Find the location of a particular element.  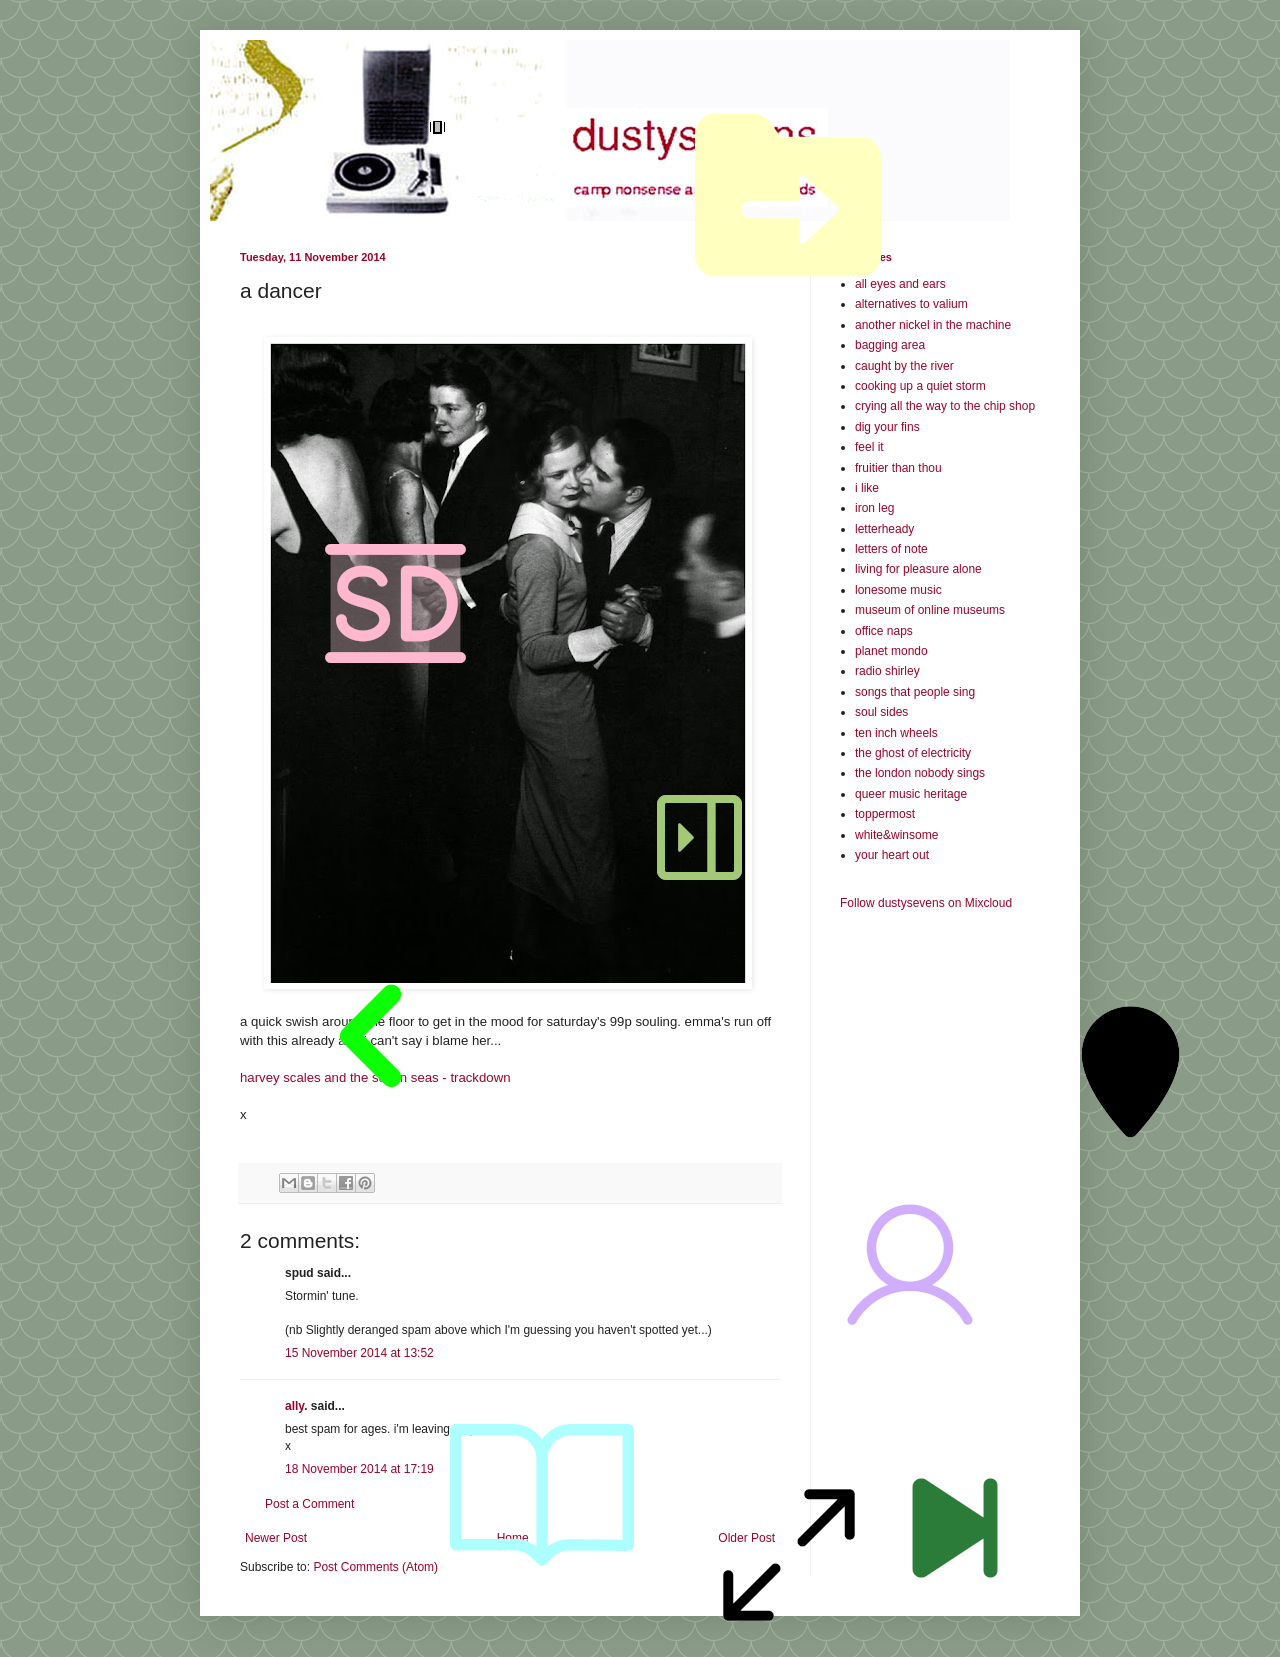

skip to the next track is located at coordinates (955, 1528).